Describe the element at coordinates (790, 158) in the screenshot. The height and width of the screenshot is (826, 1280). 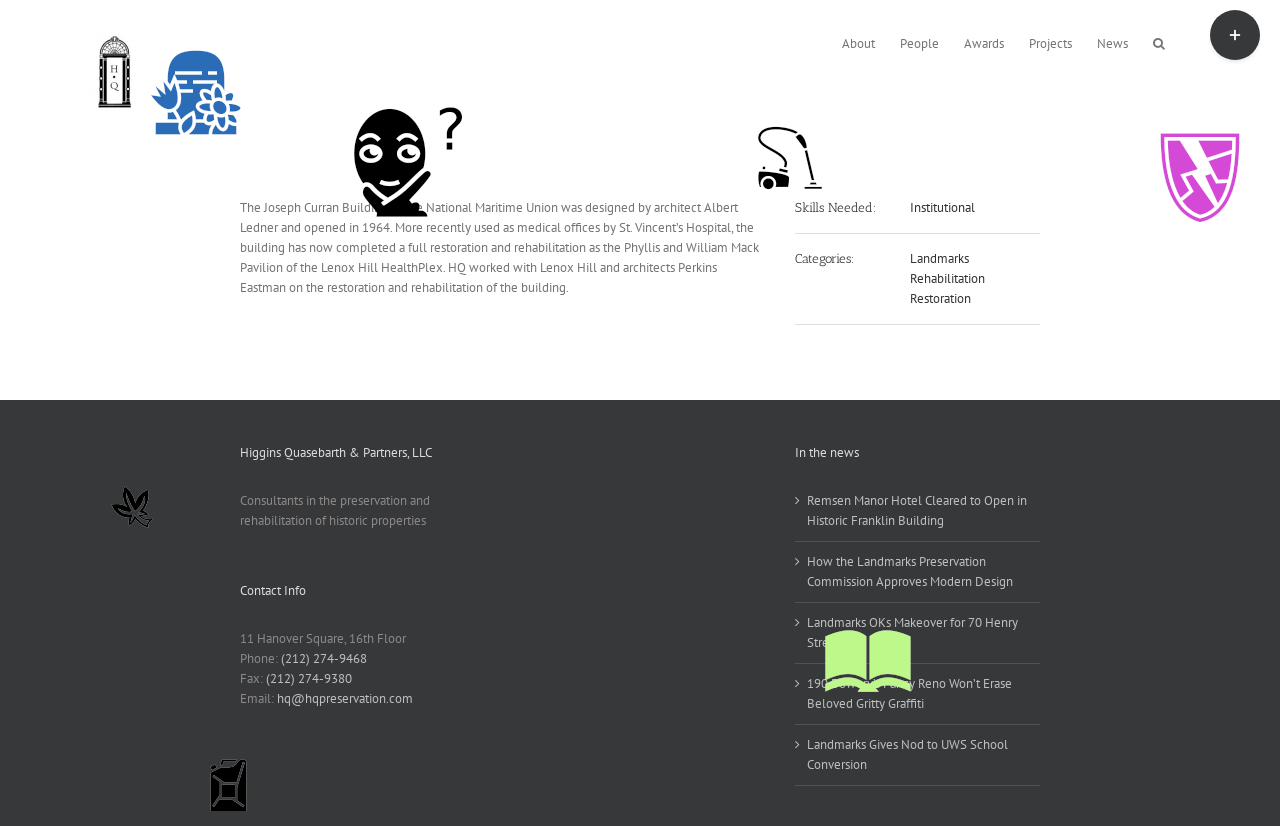
I see `access cleaning or vacuum robot controls` at that location.